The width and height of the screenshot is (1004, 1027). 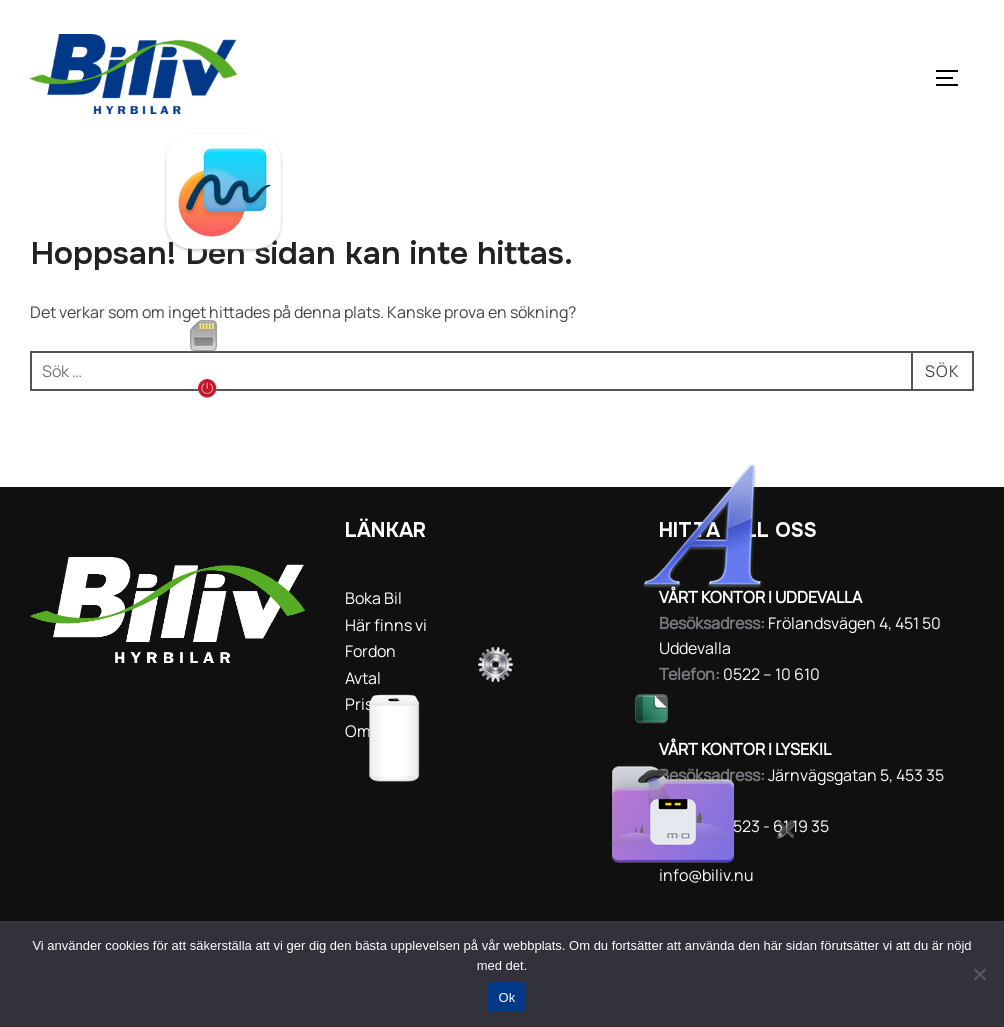 I want to click on access connected USB flash drive, so click(x=203, y=335).